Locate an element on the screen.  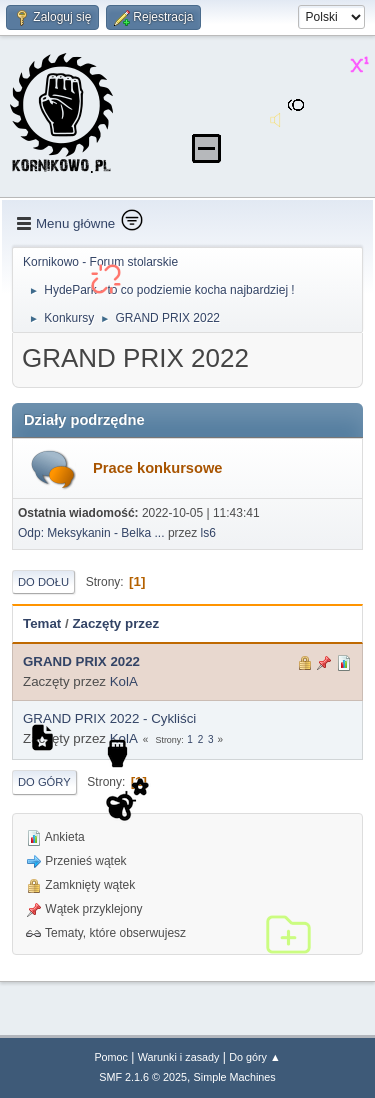
create a new folder is located at coordinates (288, 934).